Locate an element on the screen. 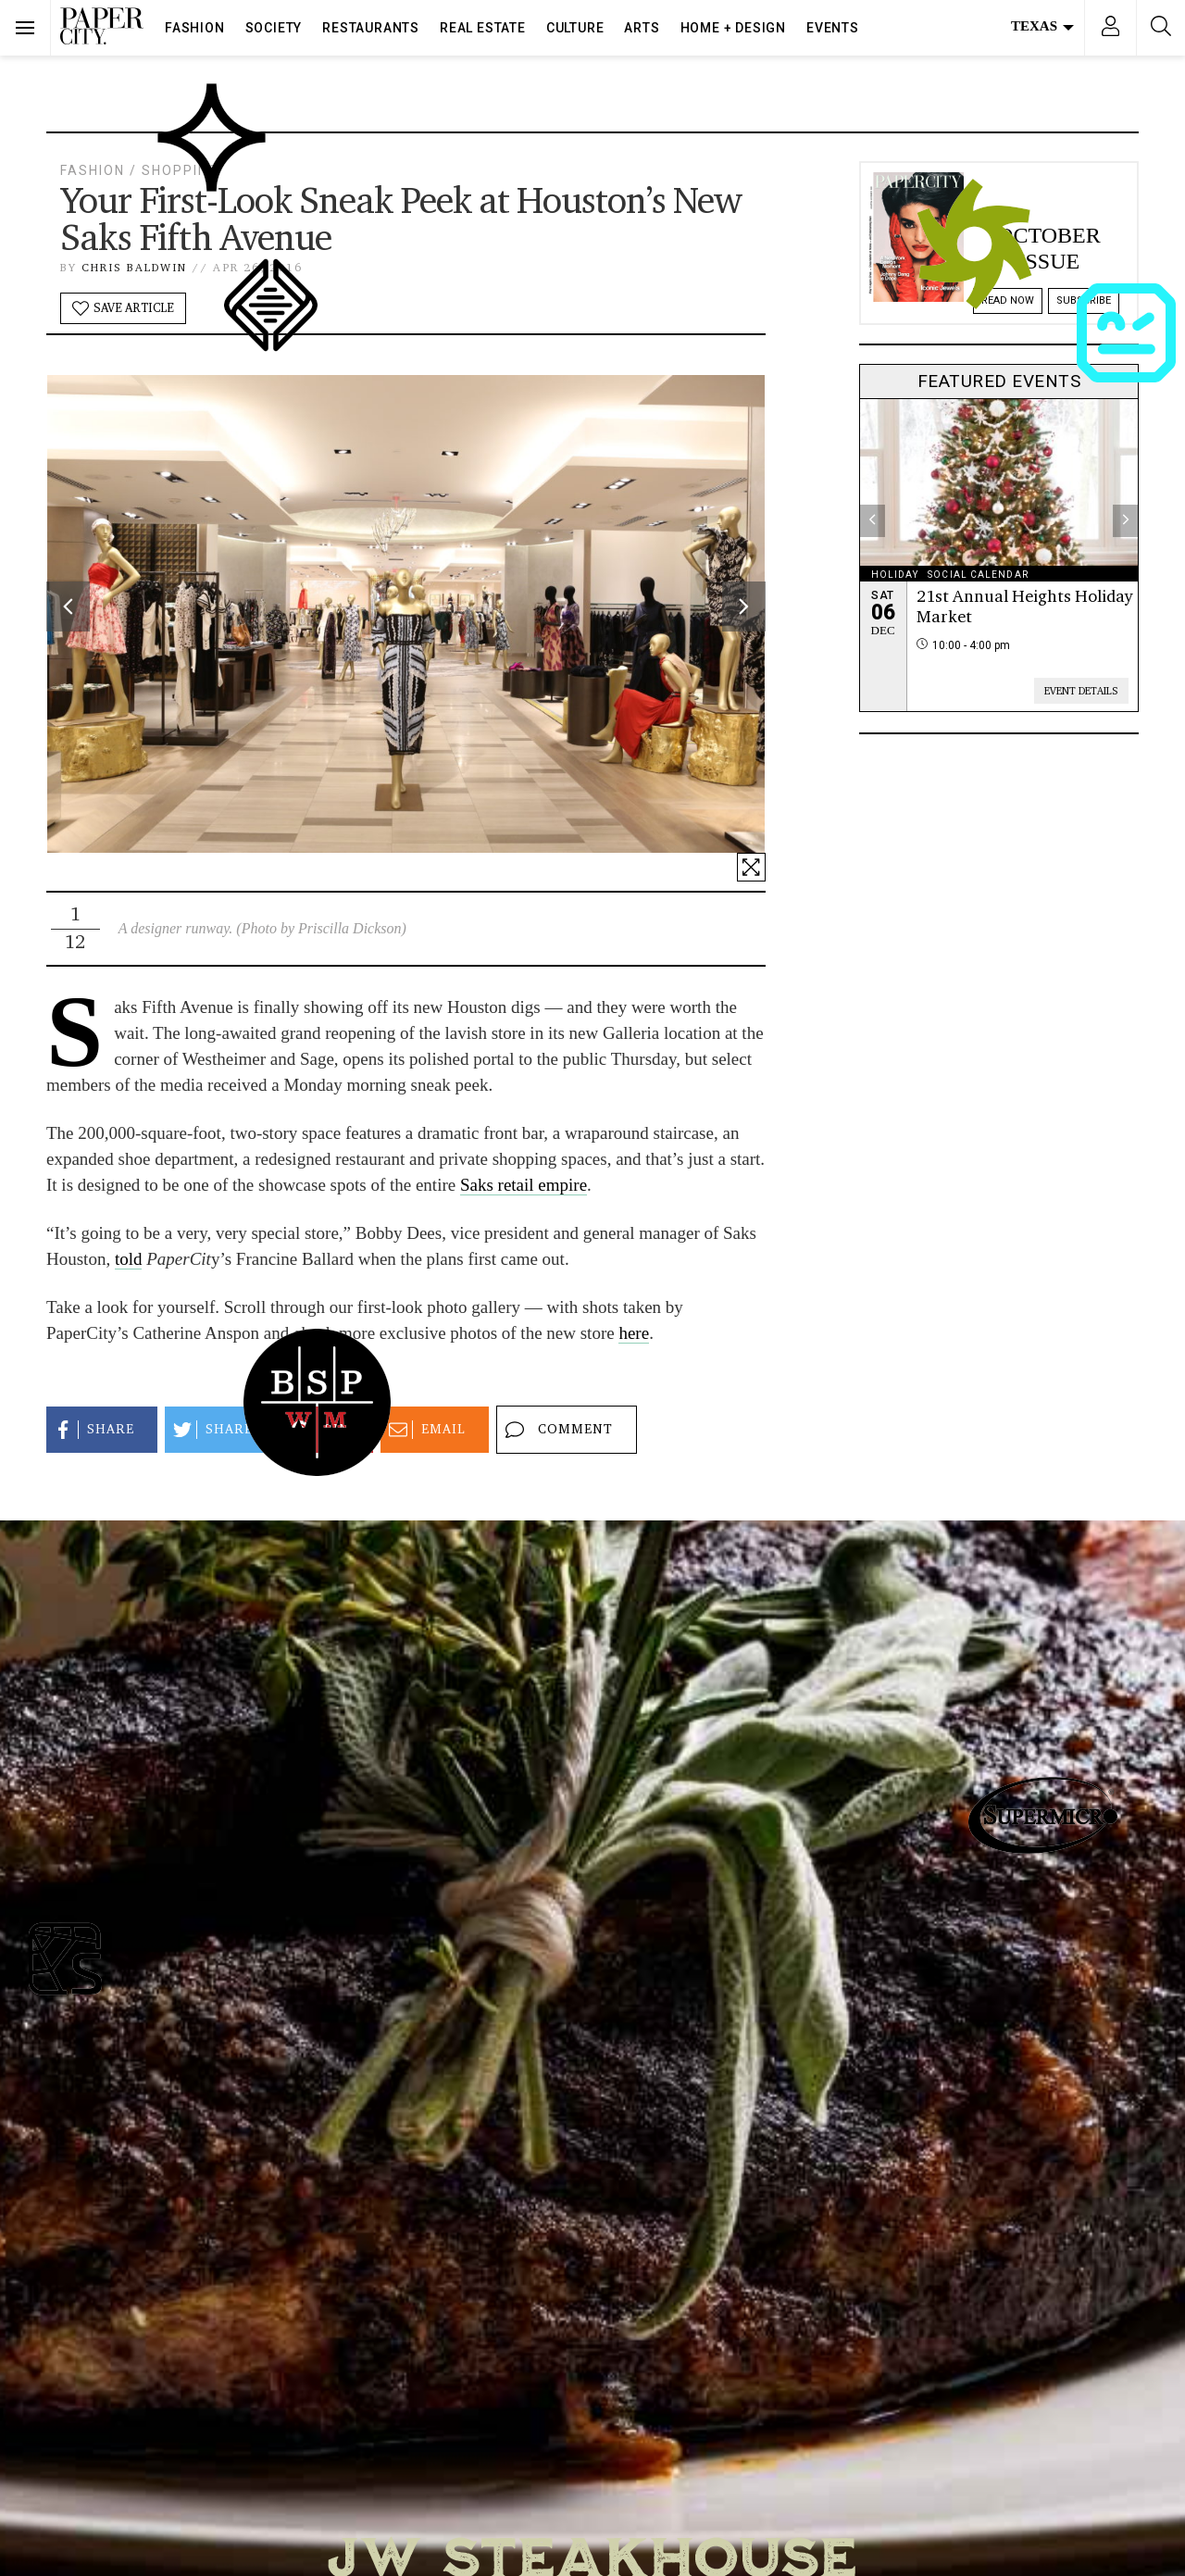 This screenshot has width=1185, height=2576. indicates bright or sunny weather conditions is located at coordinates (211, 137).